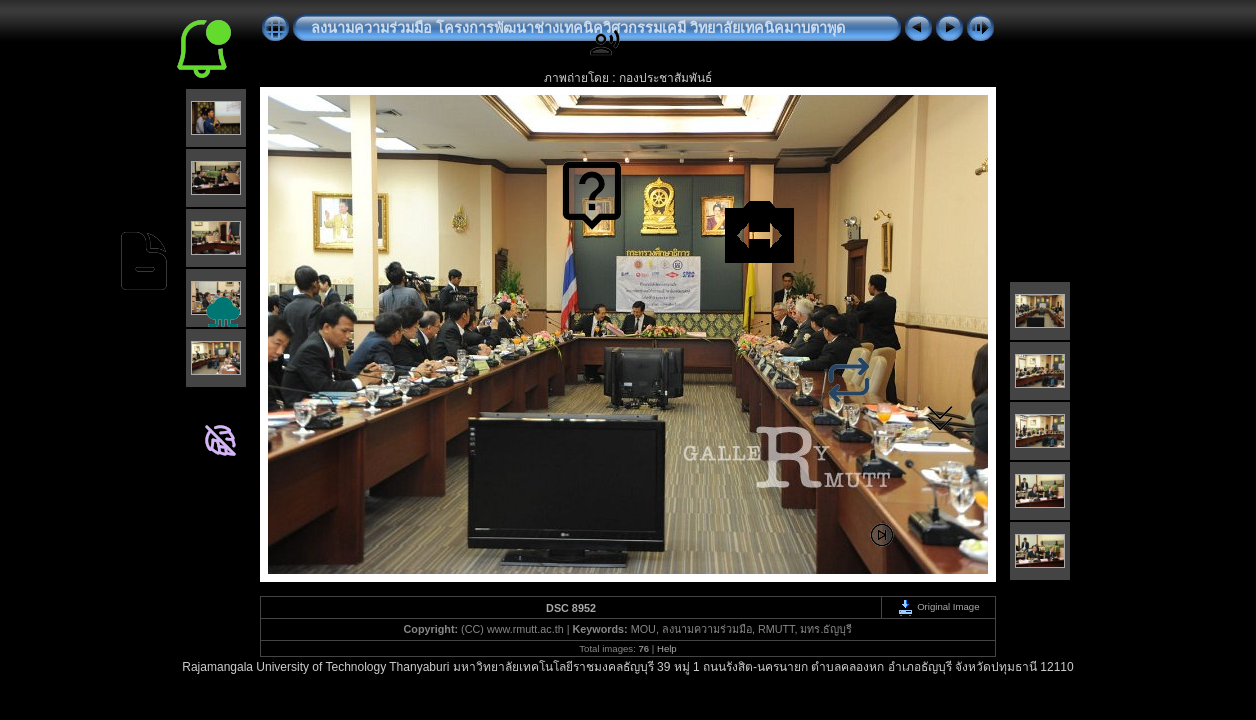 The width and height of the screenshot is (1256, 720). I want to click on text-to-speech or voice output enabled, so click(605, 43).